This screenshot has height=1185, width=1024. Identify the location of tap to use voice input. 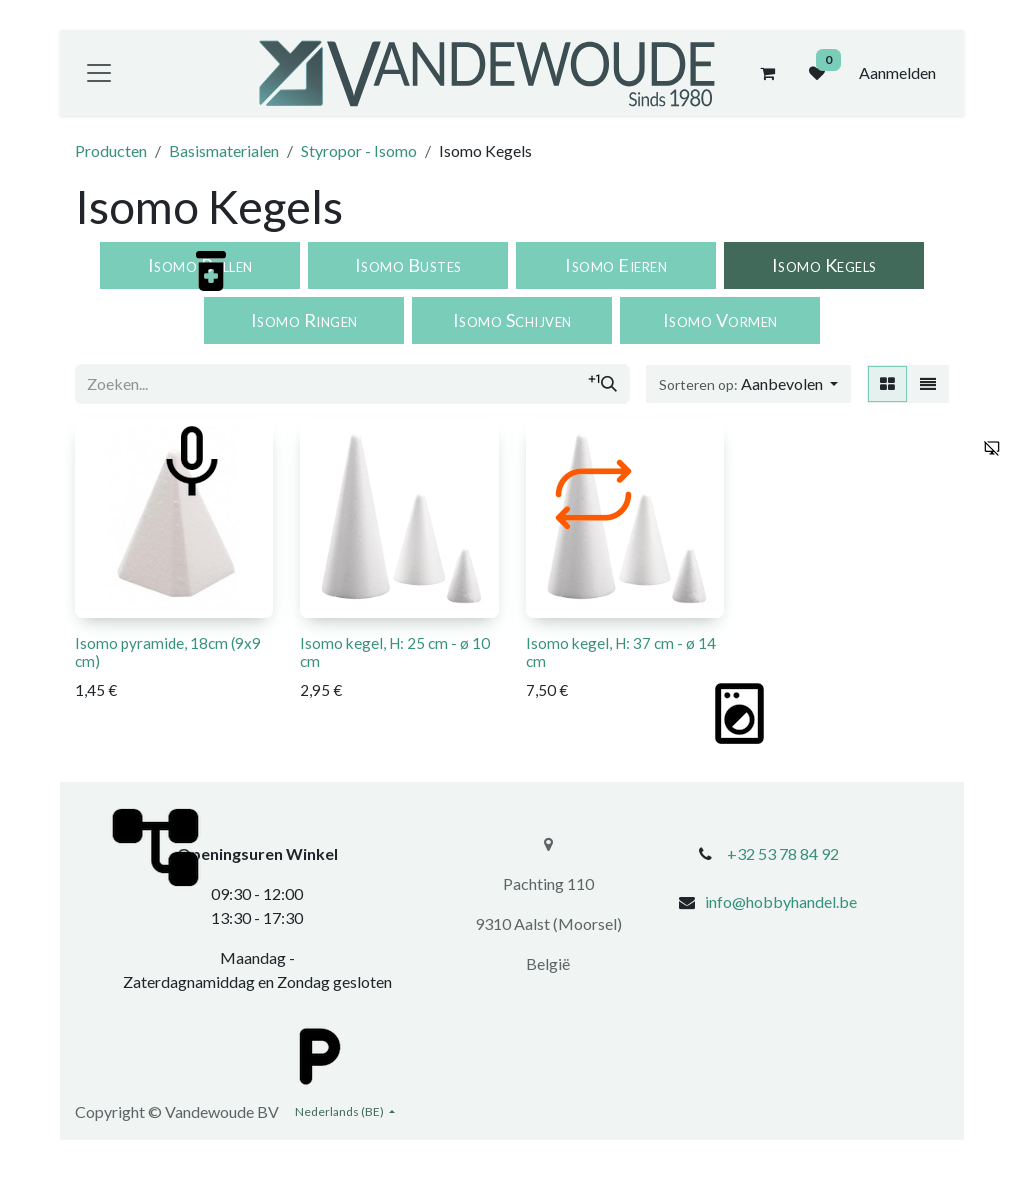
(192, 459).